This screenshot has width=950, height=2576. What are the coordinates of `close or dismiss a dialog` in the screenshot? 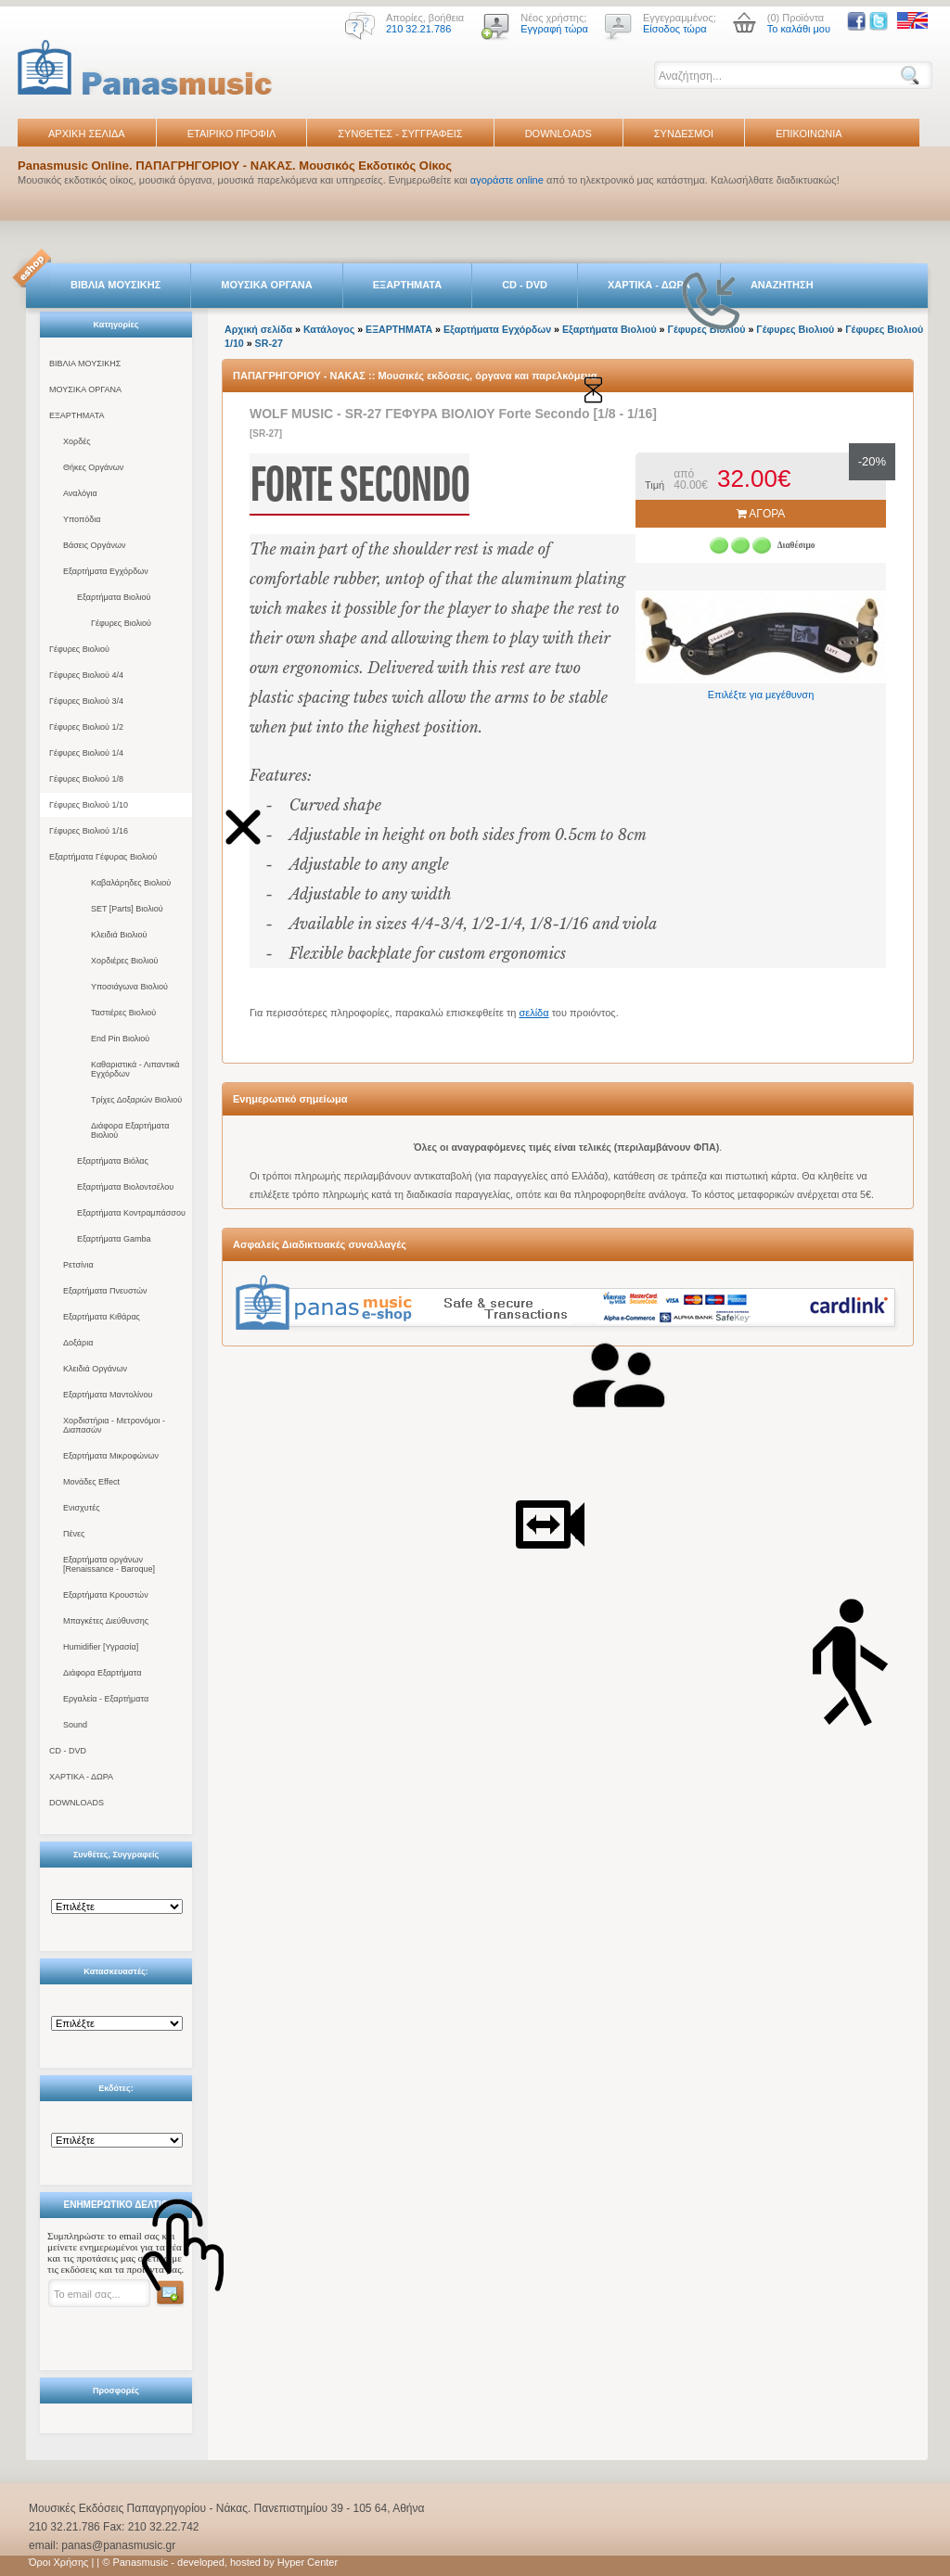 It's located at (243, 827).